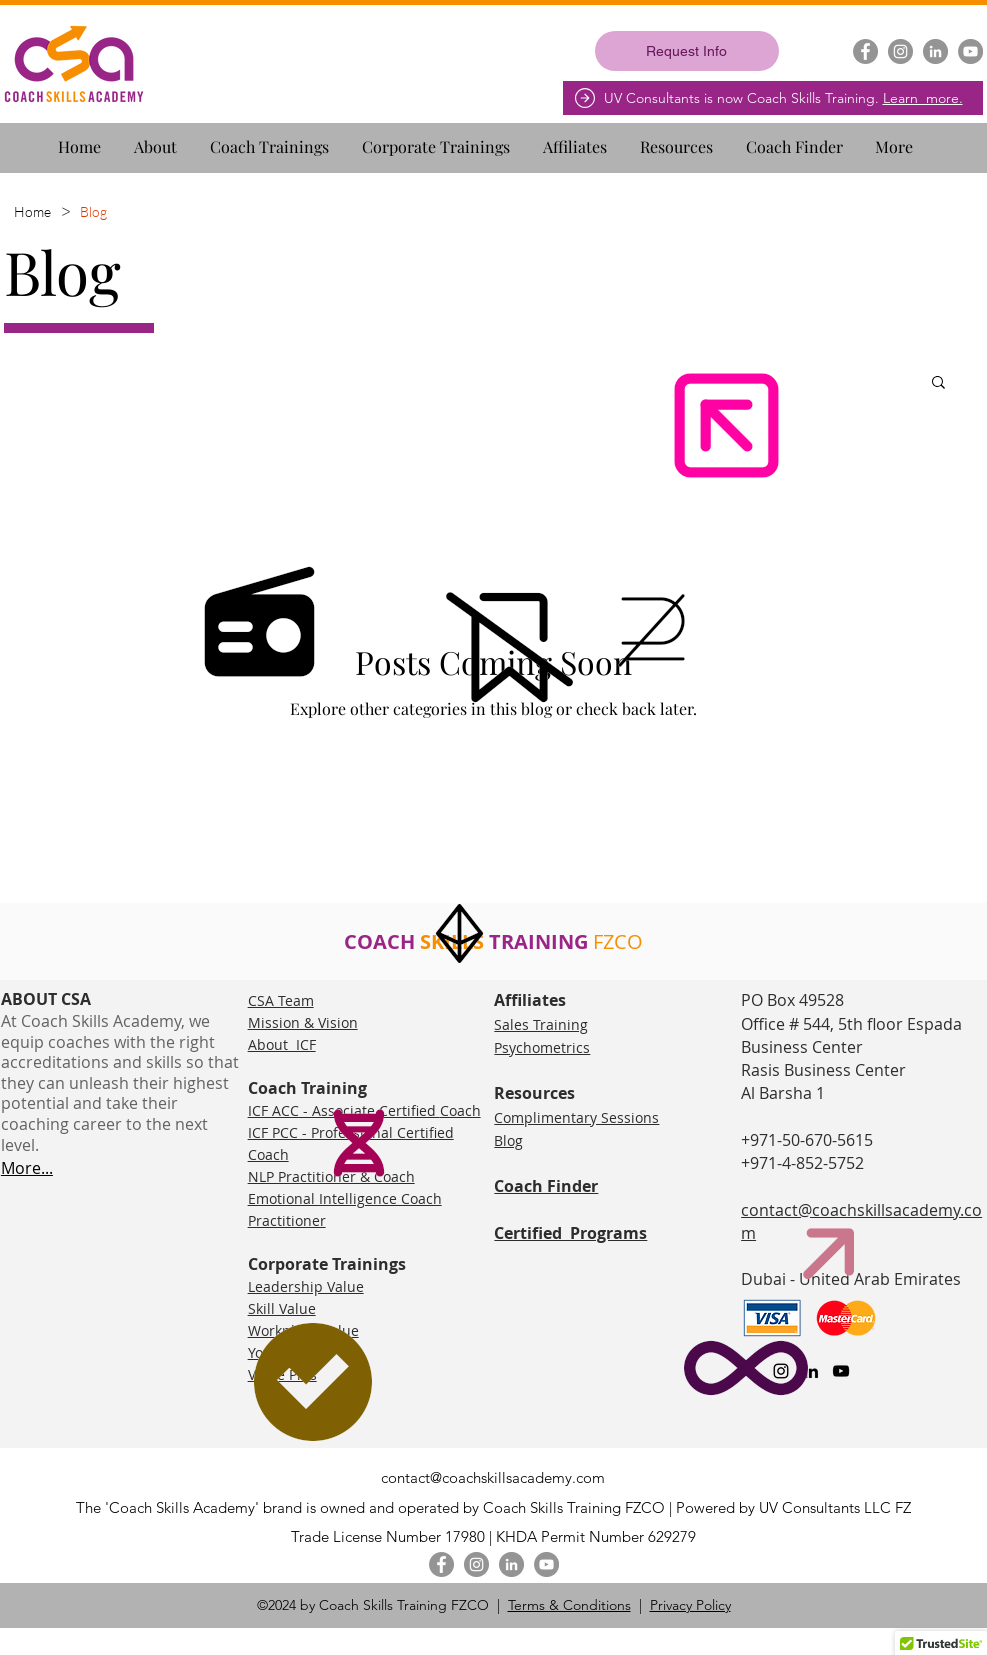 Image resolution: width=987 pixels, height=1655 pixels. Describe the element at coordinates (459, 933) in the screenshot. I see `view ethereum wallet or balance` at that location.